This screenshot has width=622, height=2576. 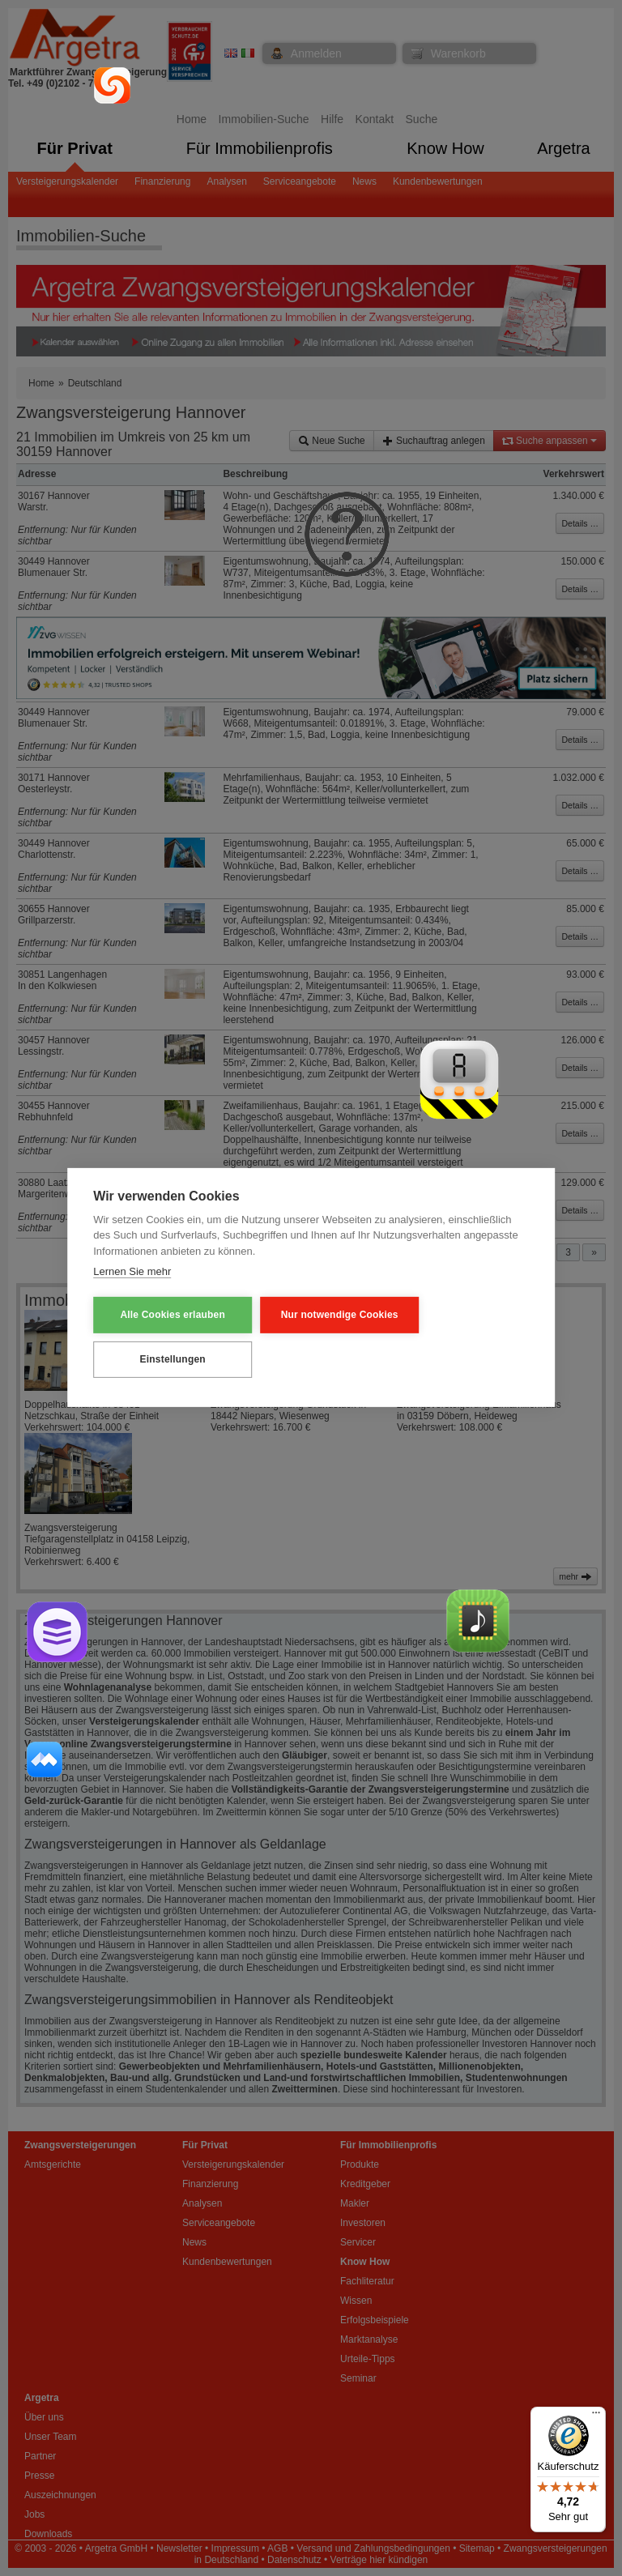 What do you see at coordinates (459, 1080) in the screenshot?
I see `open chromatic guitar tuner app (development version)` at bounding box center [459, 1080].